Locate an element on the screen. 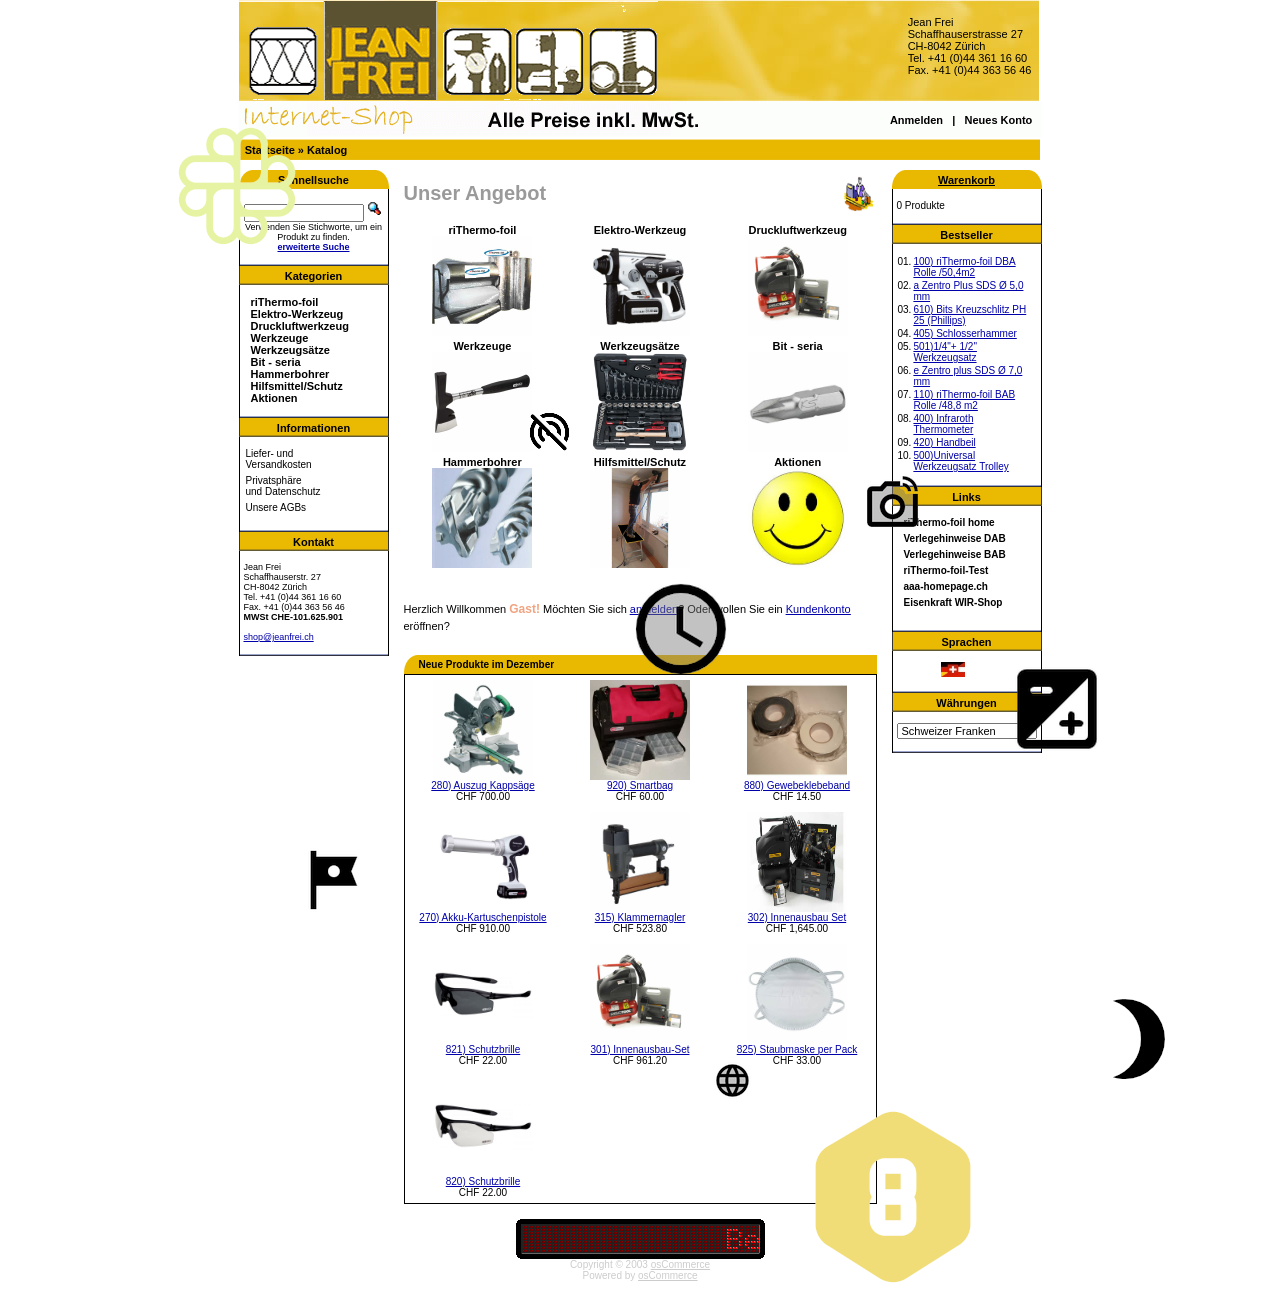 This screenshot has width=1280, height=1293. connect to a wireless or linked camera device is located at coordinates (892, 501).